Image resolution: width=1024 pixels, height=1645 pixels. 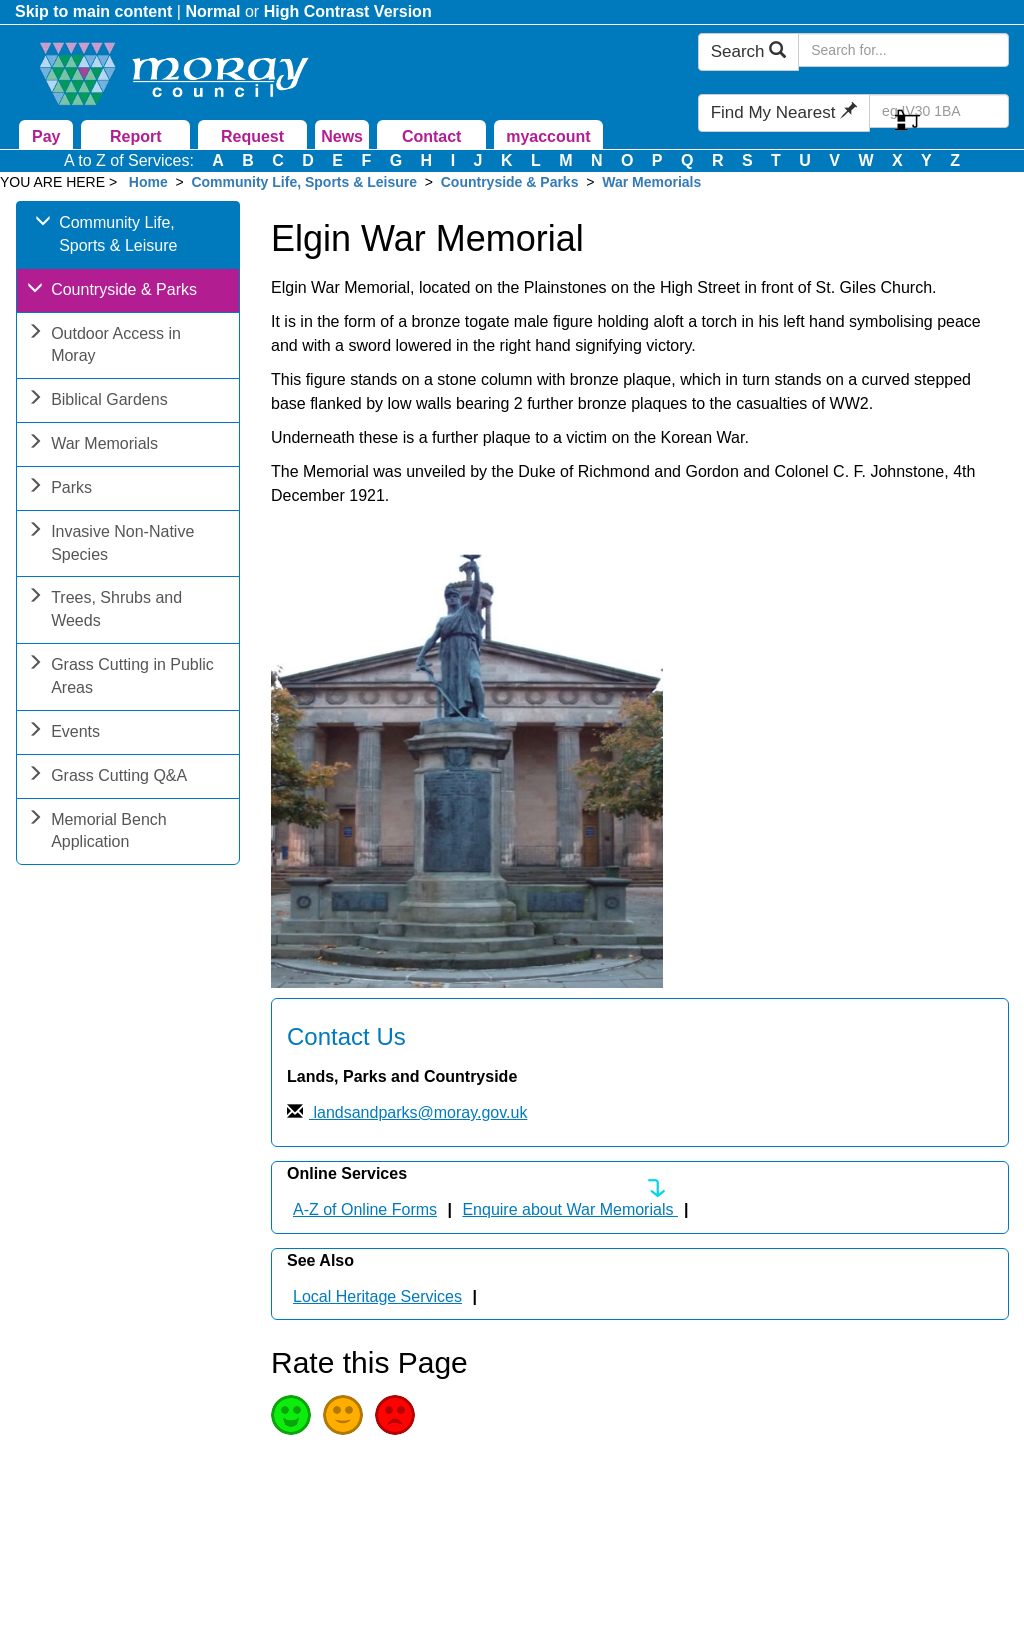 What do you see at coordinates (656, 1187) in the screenshot?
I see `navigate to the next line or section below` at bounding box center [656, 1187].